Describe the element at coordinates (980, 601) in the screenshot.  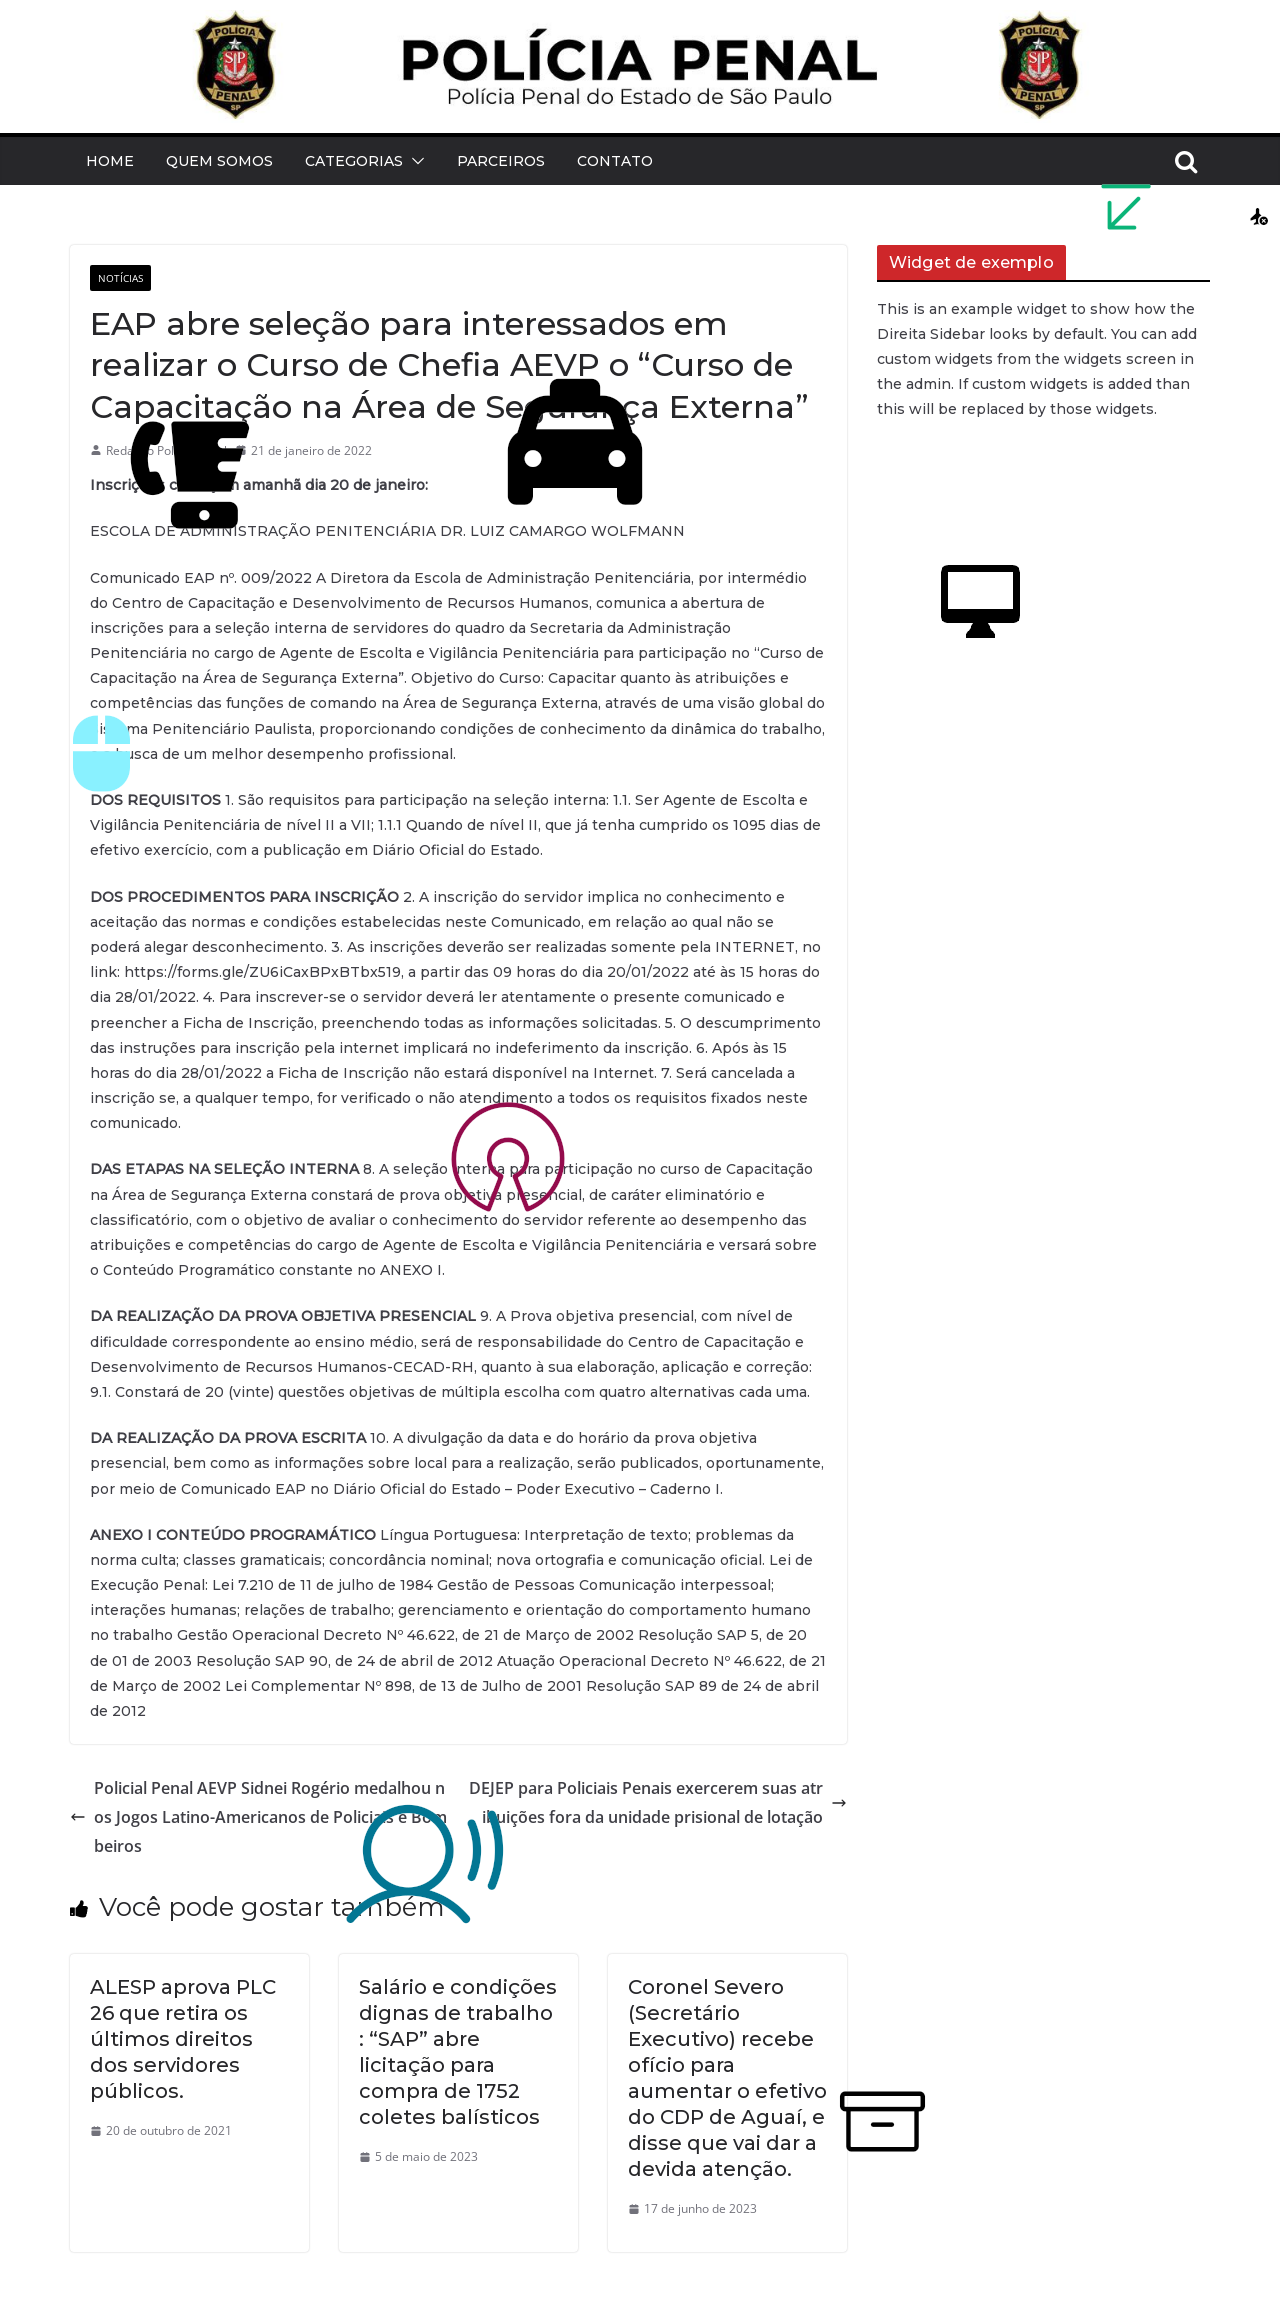
I see `access desktop or computer settings` at that location.